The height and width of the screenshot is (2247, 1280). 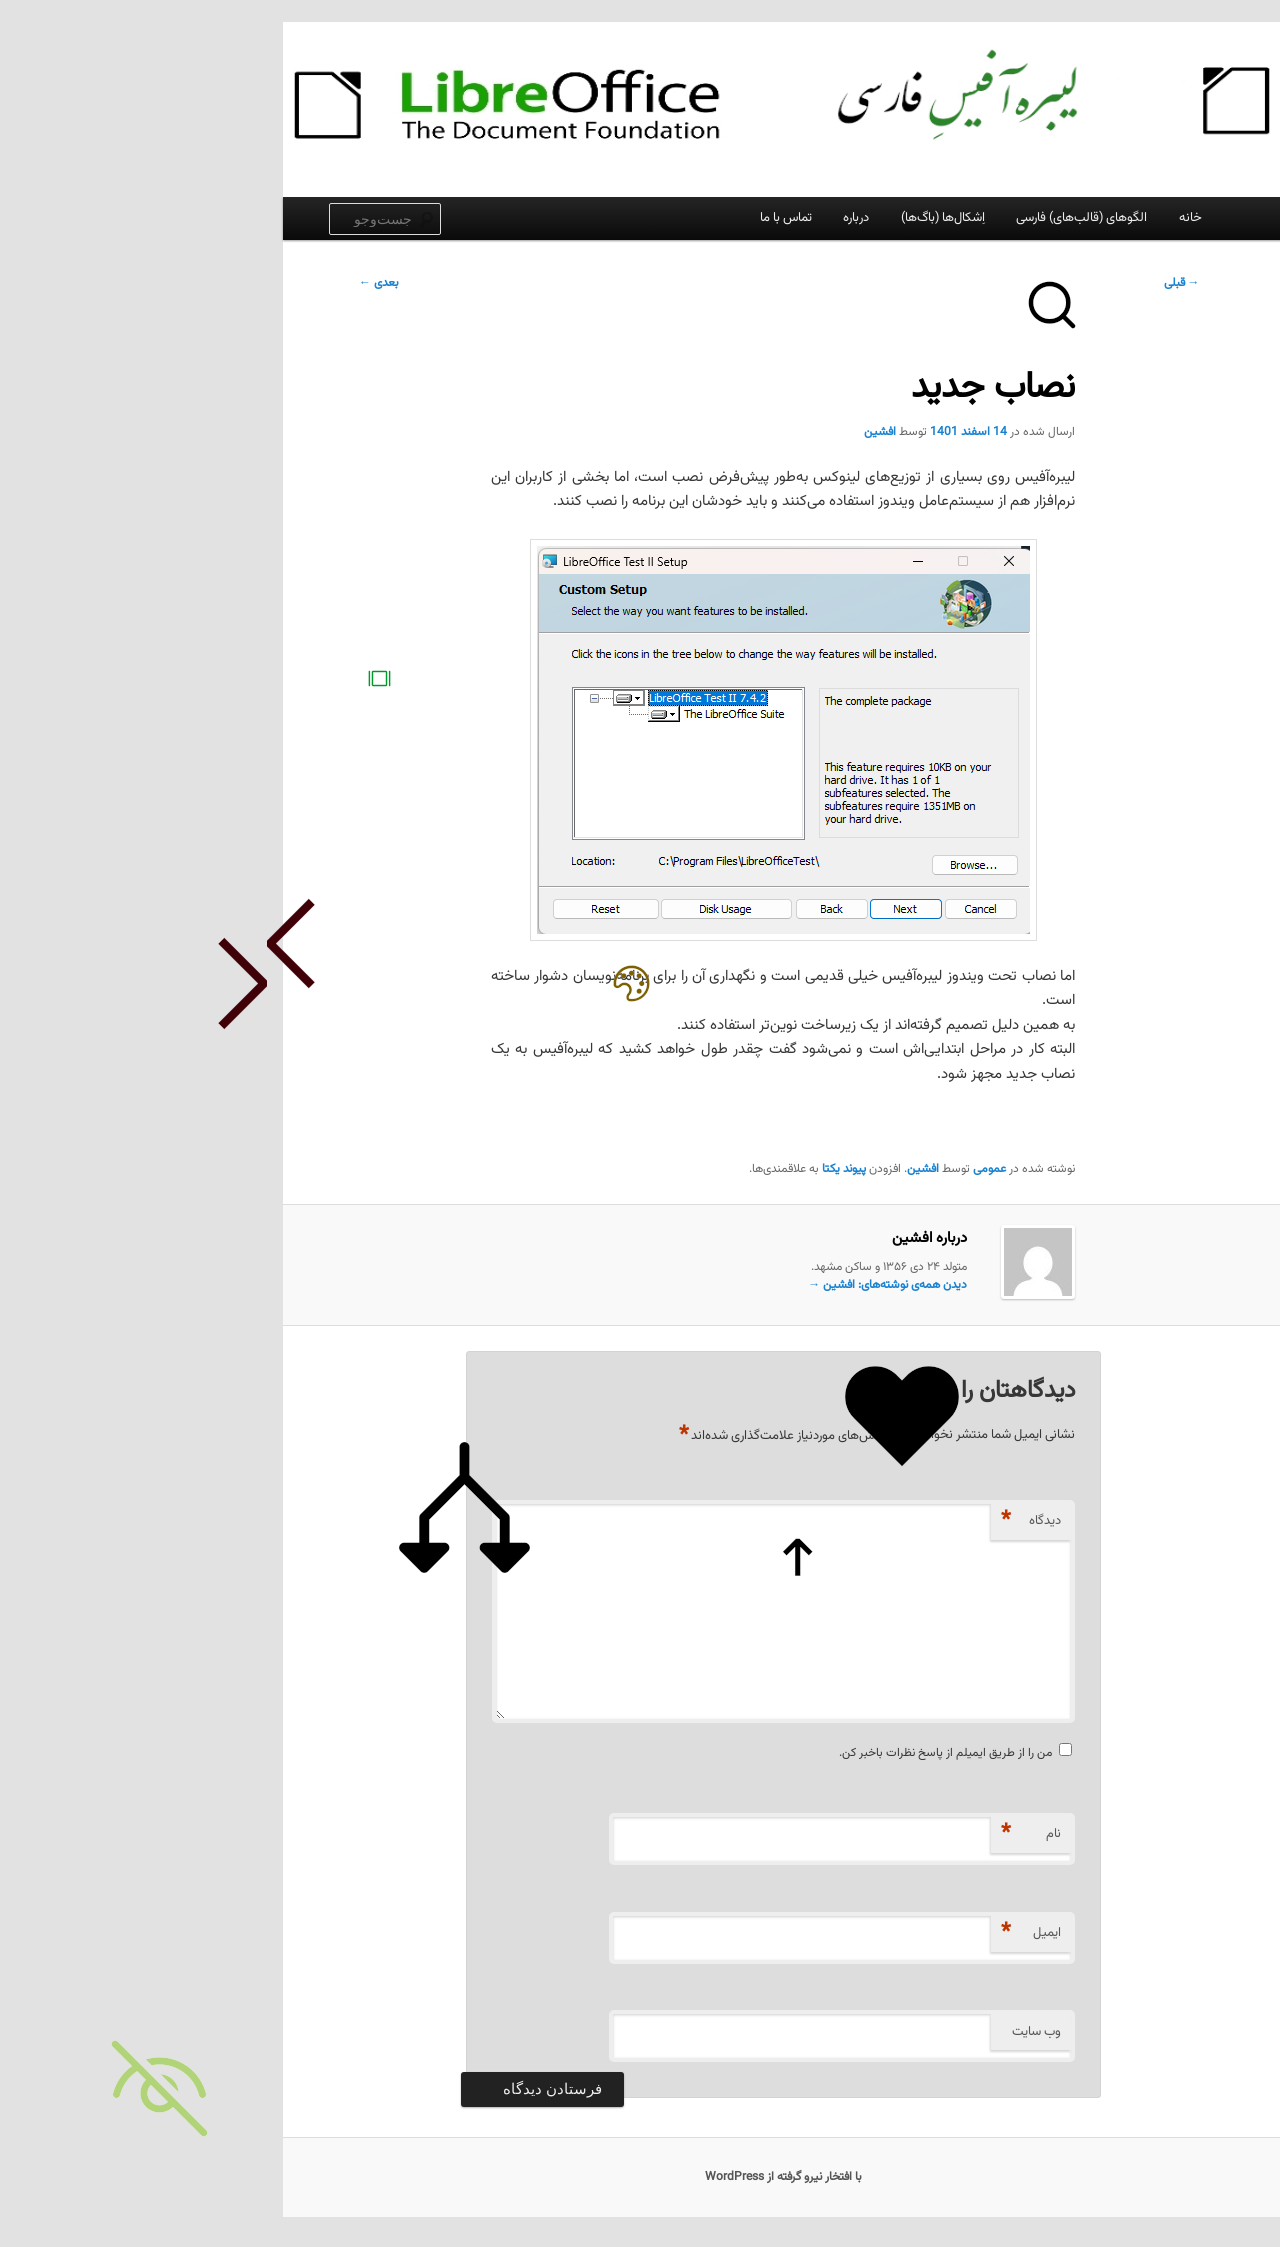 What do you see at coordinates (902, 1415) in the screenshot?
I see `indicates a favorited or liked item` at bounding box center [902, 1415].